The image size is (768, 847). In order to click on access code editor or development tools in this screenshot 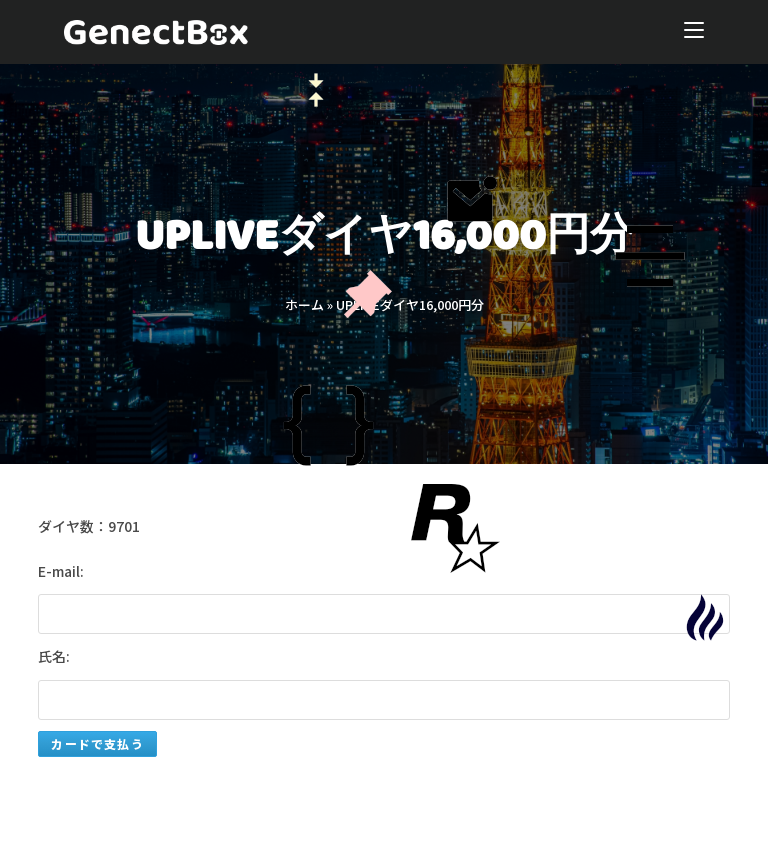, I will do `click(328, 425)`.